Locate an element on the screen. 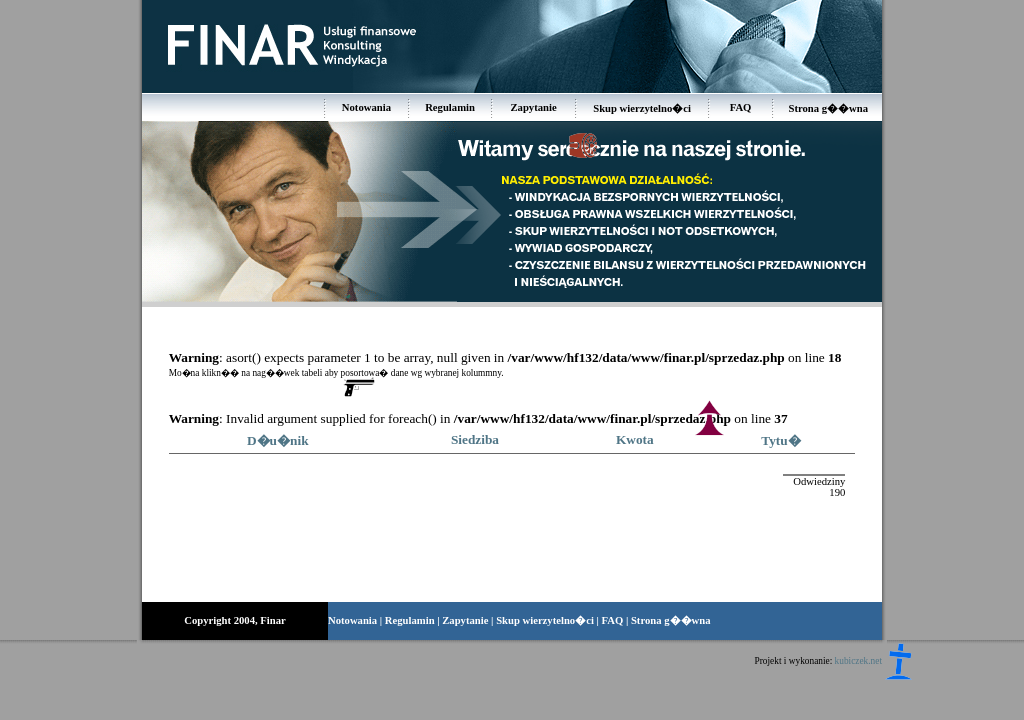  view growth metrics or progress is located at coordinates (709, 417).